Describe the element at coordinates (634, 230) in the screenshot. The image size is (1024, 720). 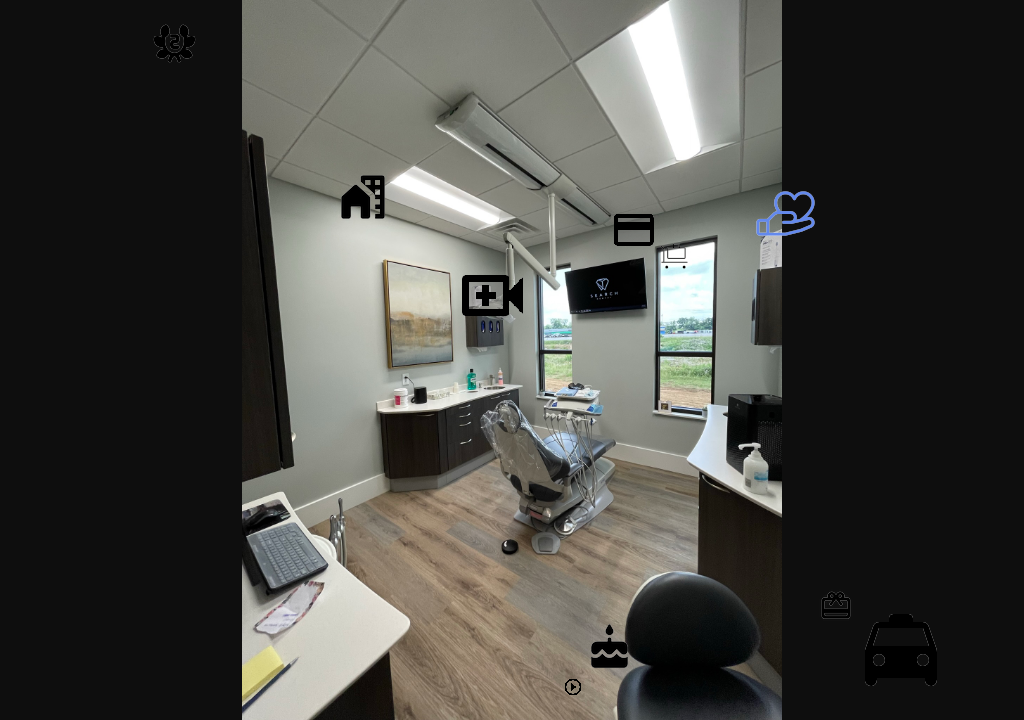
I see `manage payment methods` at that location.